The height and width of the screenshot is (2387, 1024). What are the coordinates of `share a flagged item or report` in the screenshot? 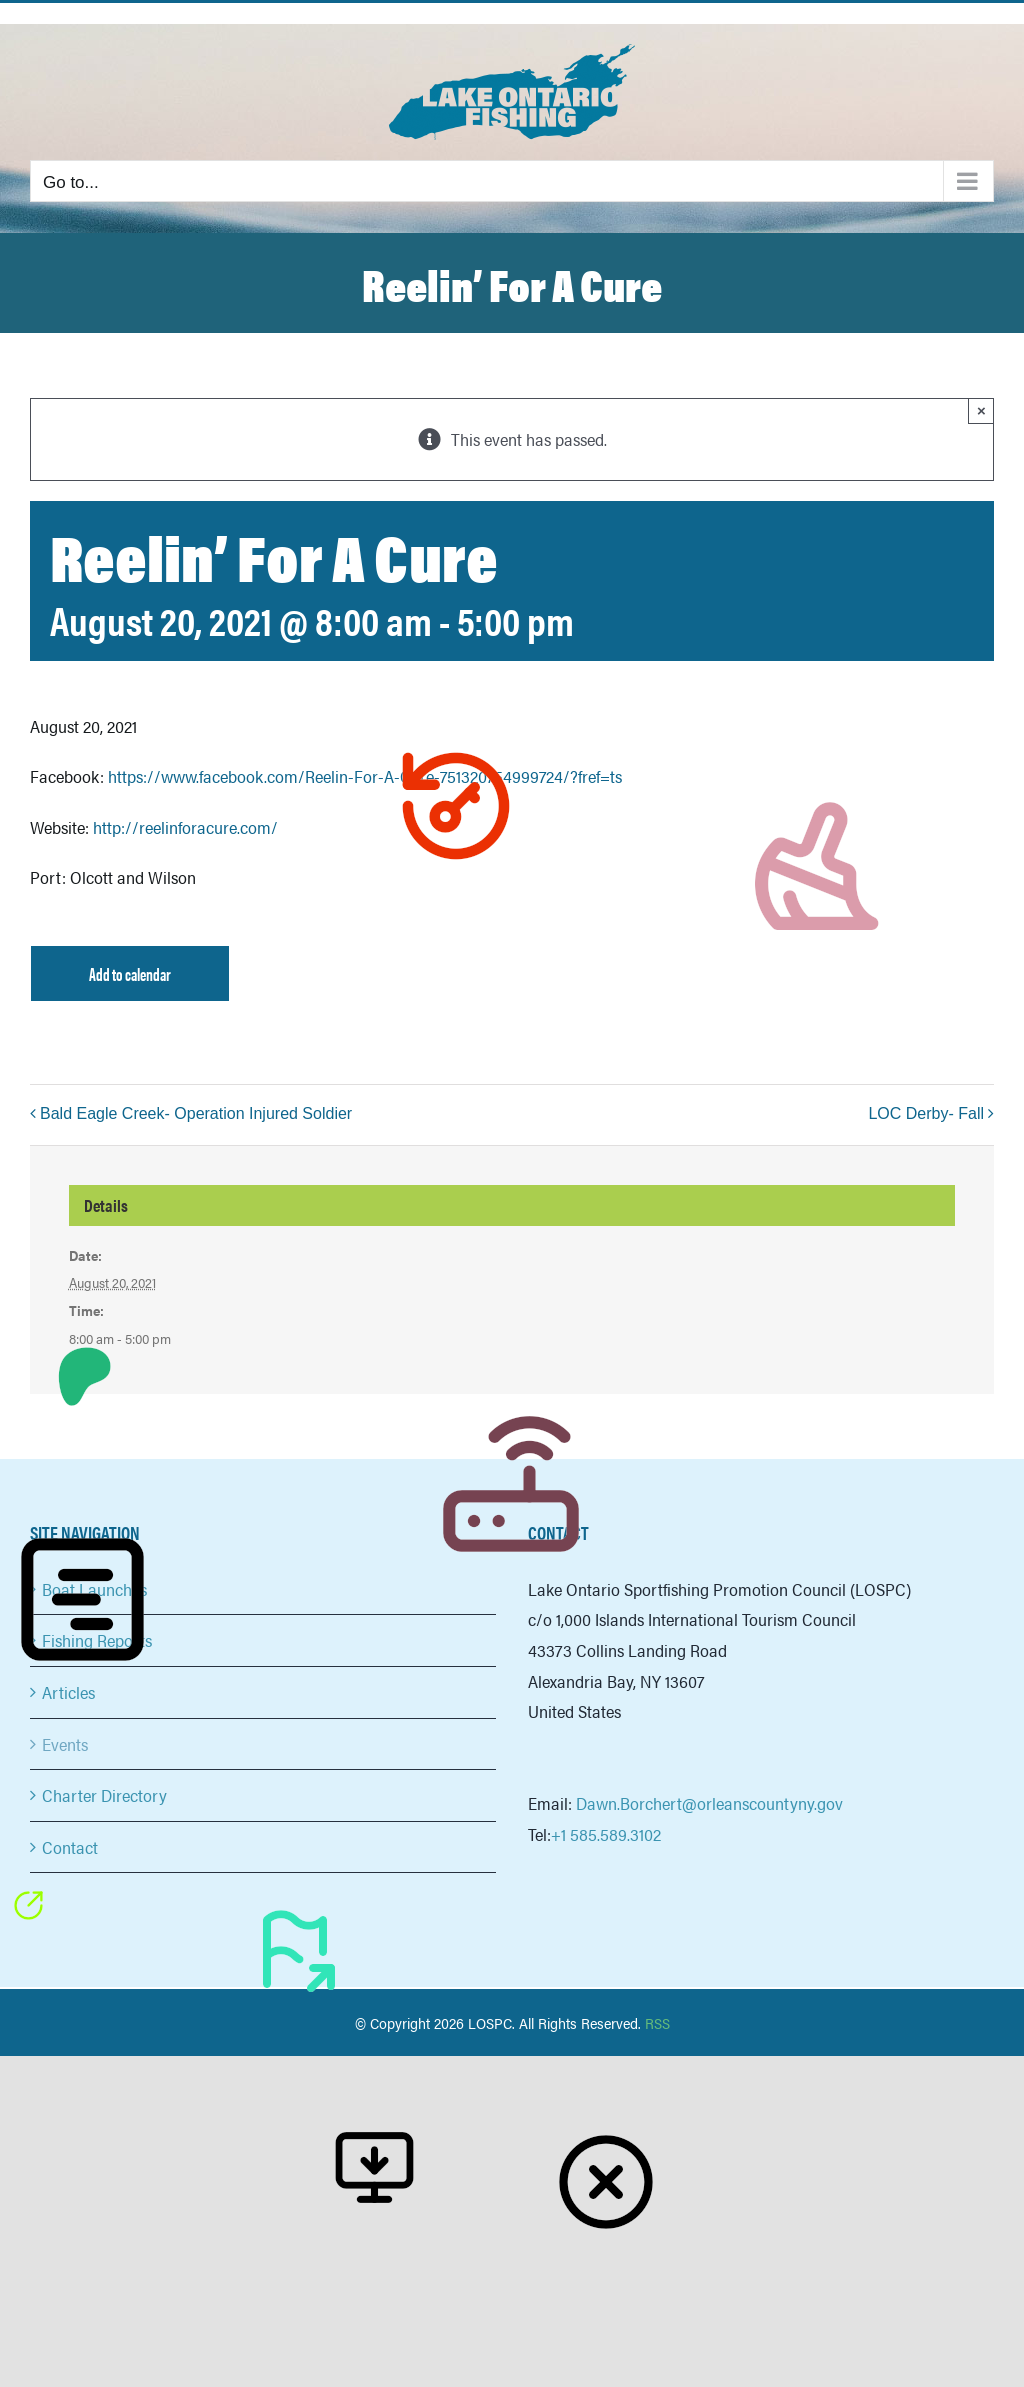 It's located at (295, 1948).